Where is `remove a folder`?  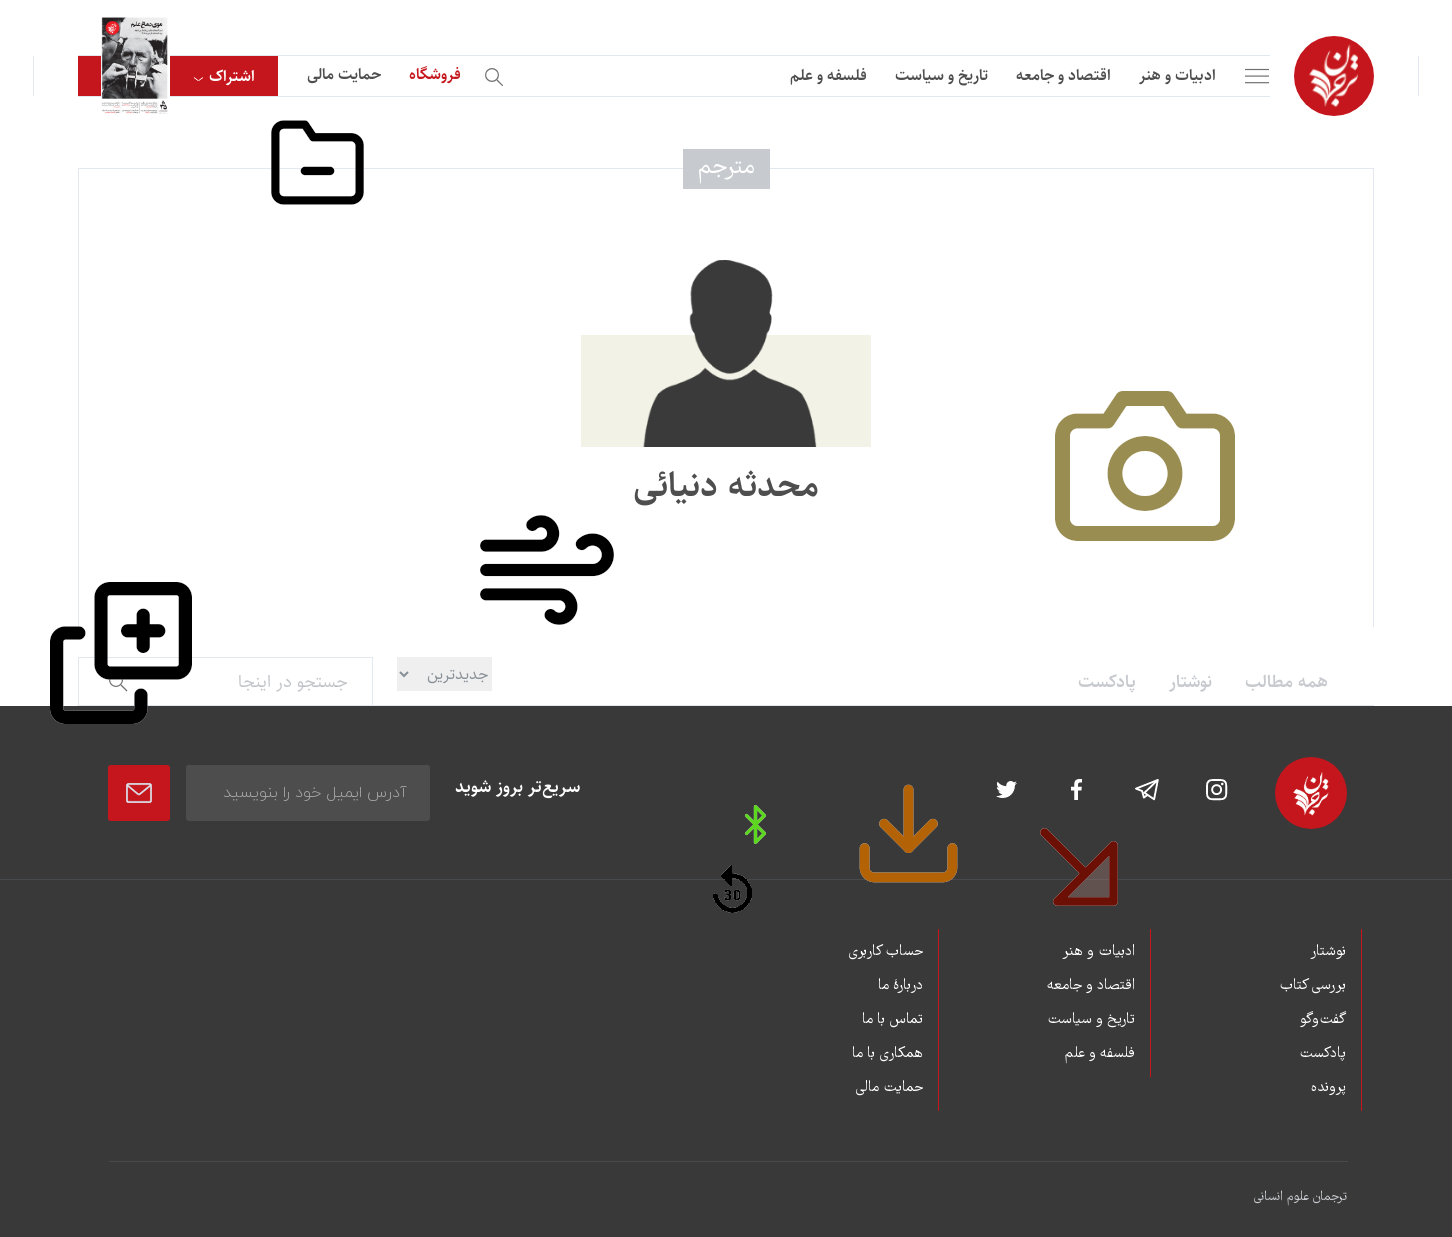 remove a folder is located at coordinates (317, 162).